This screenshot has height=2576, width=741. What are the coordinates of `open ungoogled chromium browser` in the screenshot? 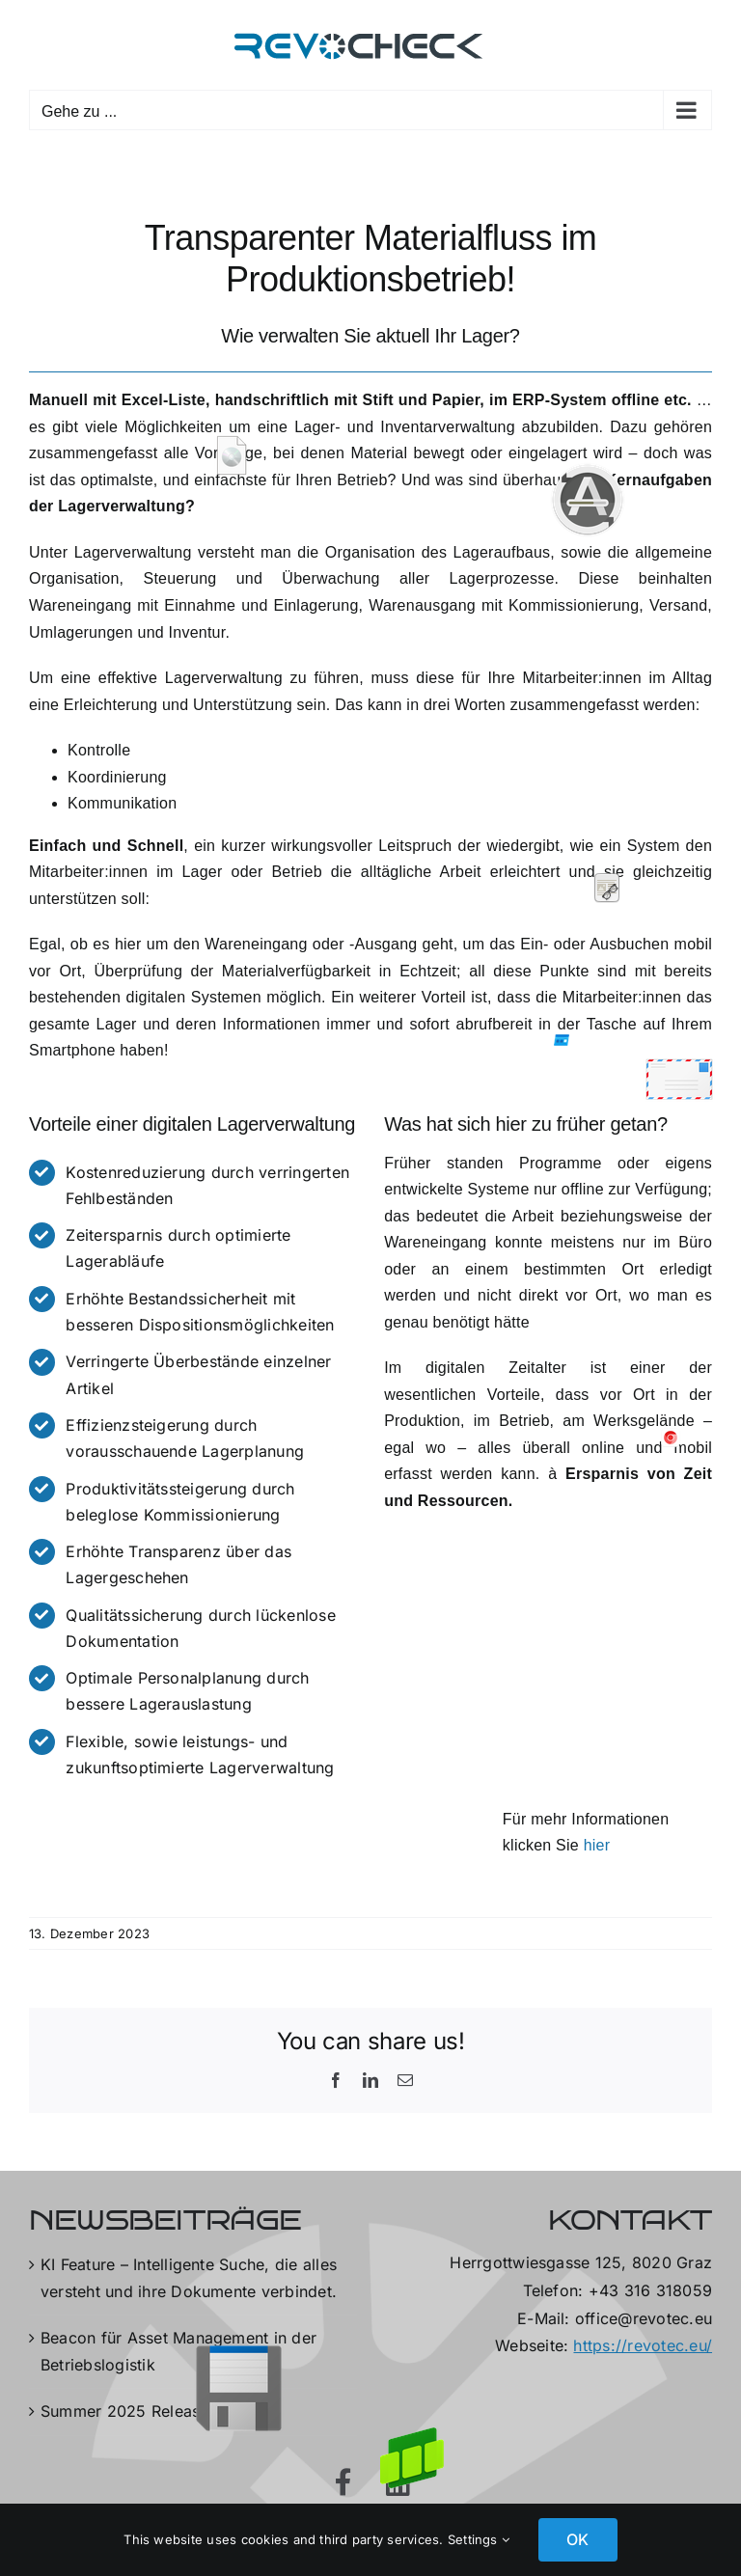 It's located at (671, 1438).